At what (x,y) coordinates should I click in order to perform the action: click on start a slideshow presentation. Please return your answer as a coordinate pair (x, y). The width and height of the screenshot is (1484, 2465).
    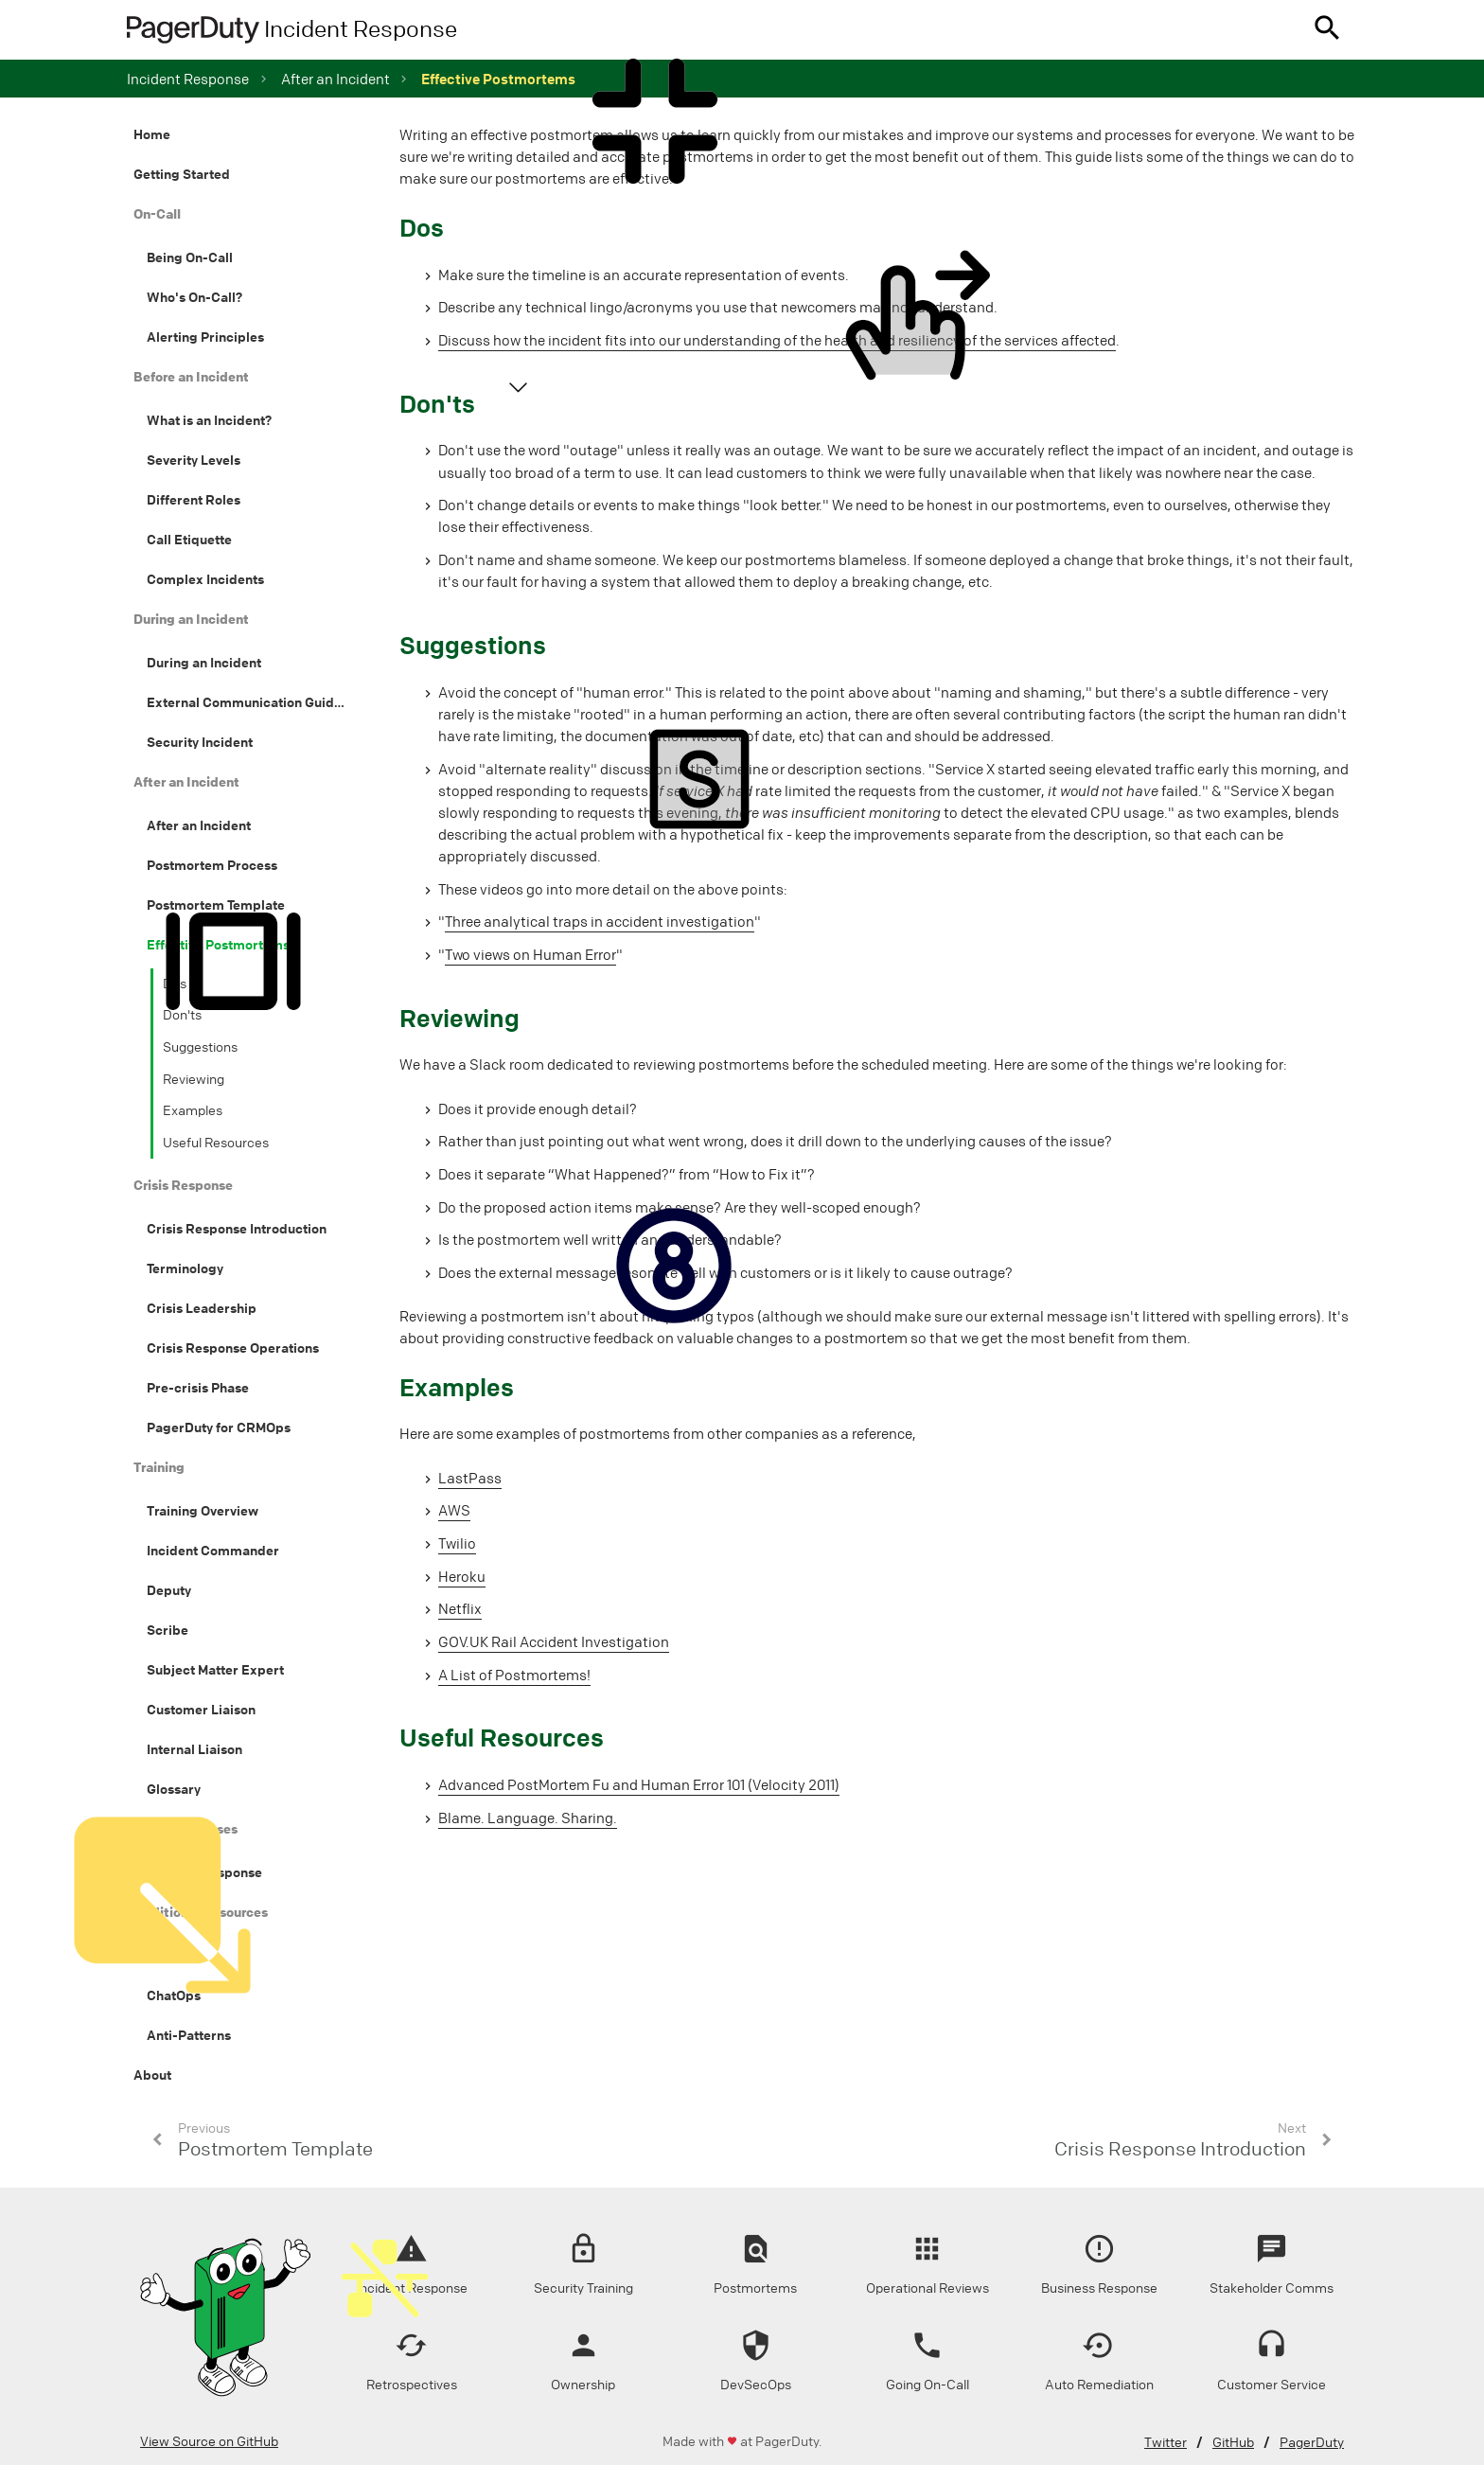
    Looking at the image, I should click on (233, 961).